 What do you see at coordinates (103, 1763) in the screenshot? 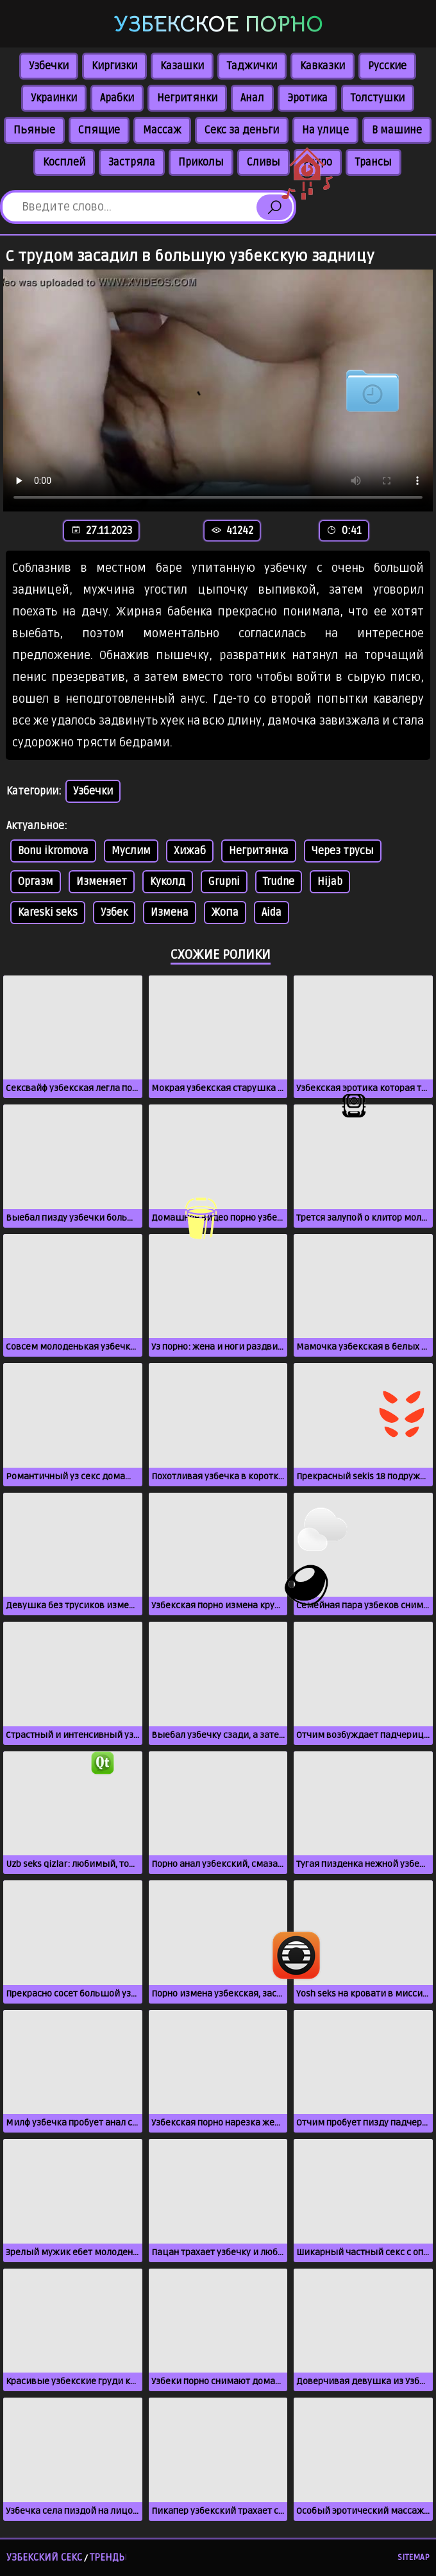
I see `open qt linguist translation tool` at bounding box center [103, 1763].